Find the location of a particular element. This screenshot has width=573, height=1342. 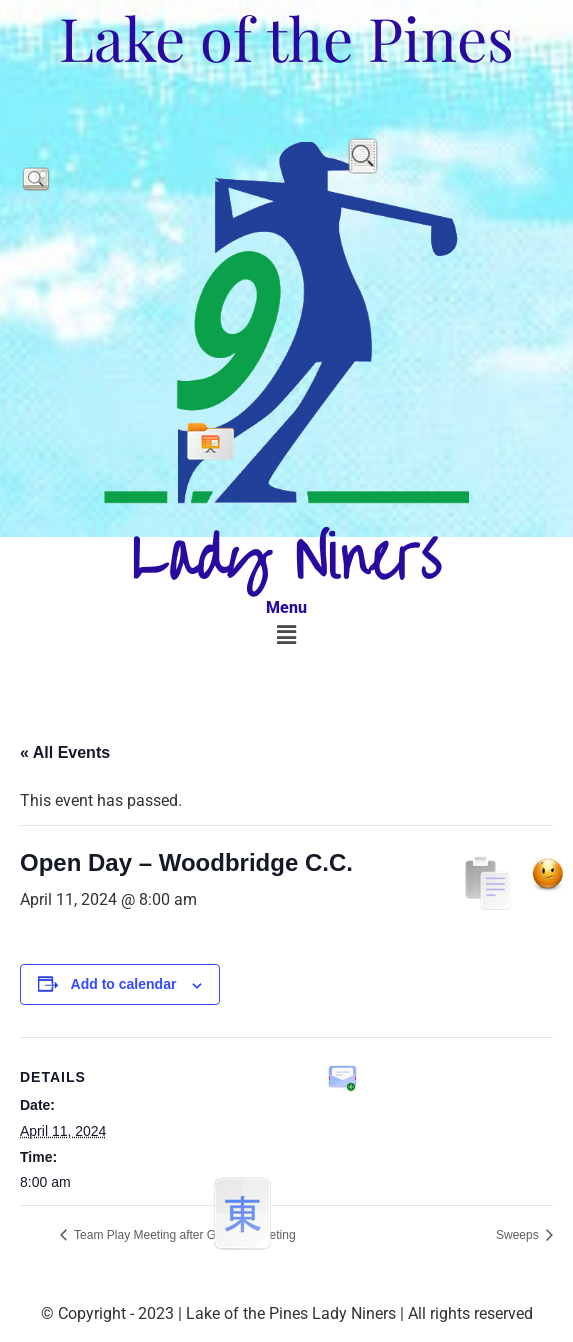

open eye of gnome image viewer is located at coordinates (36, 179).